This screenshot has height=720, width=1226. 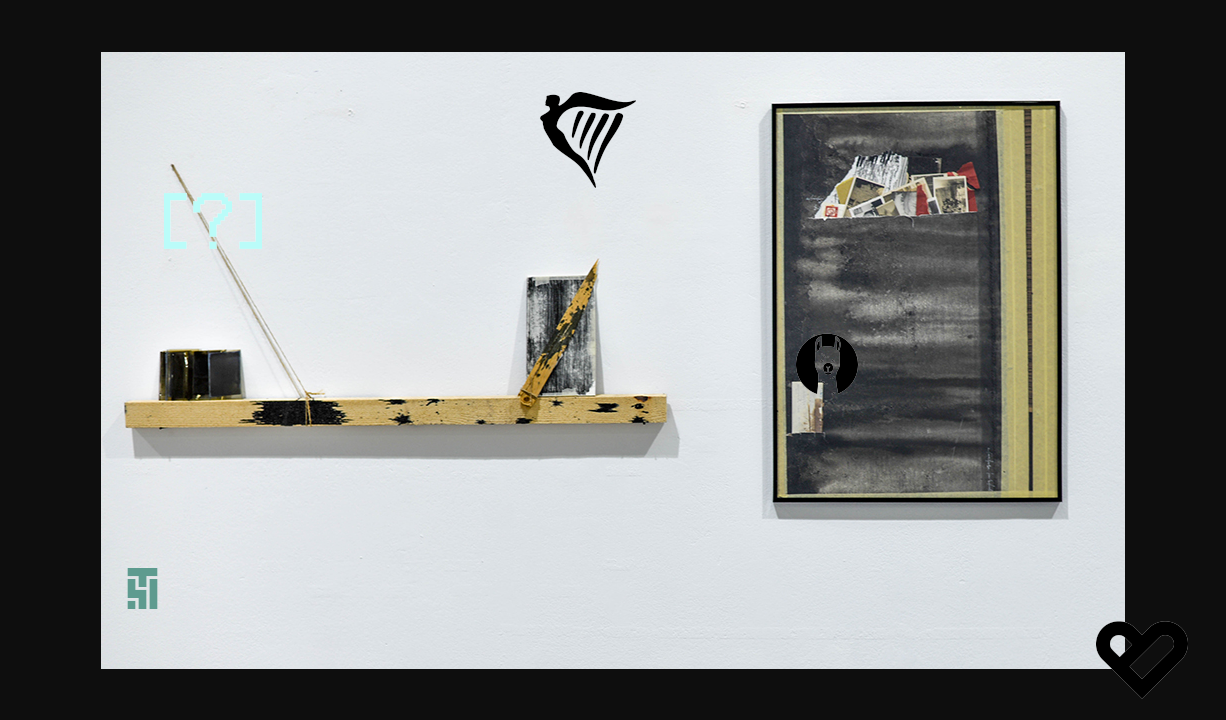 I want to click on open vikunja task management app, so click(x=827, y=364).